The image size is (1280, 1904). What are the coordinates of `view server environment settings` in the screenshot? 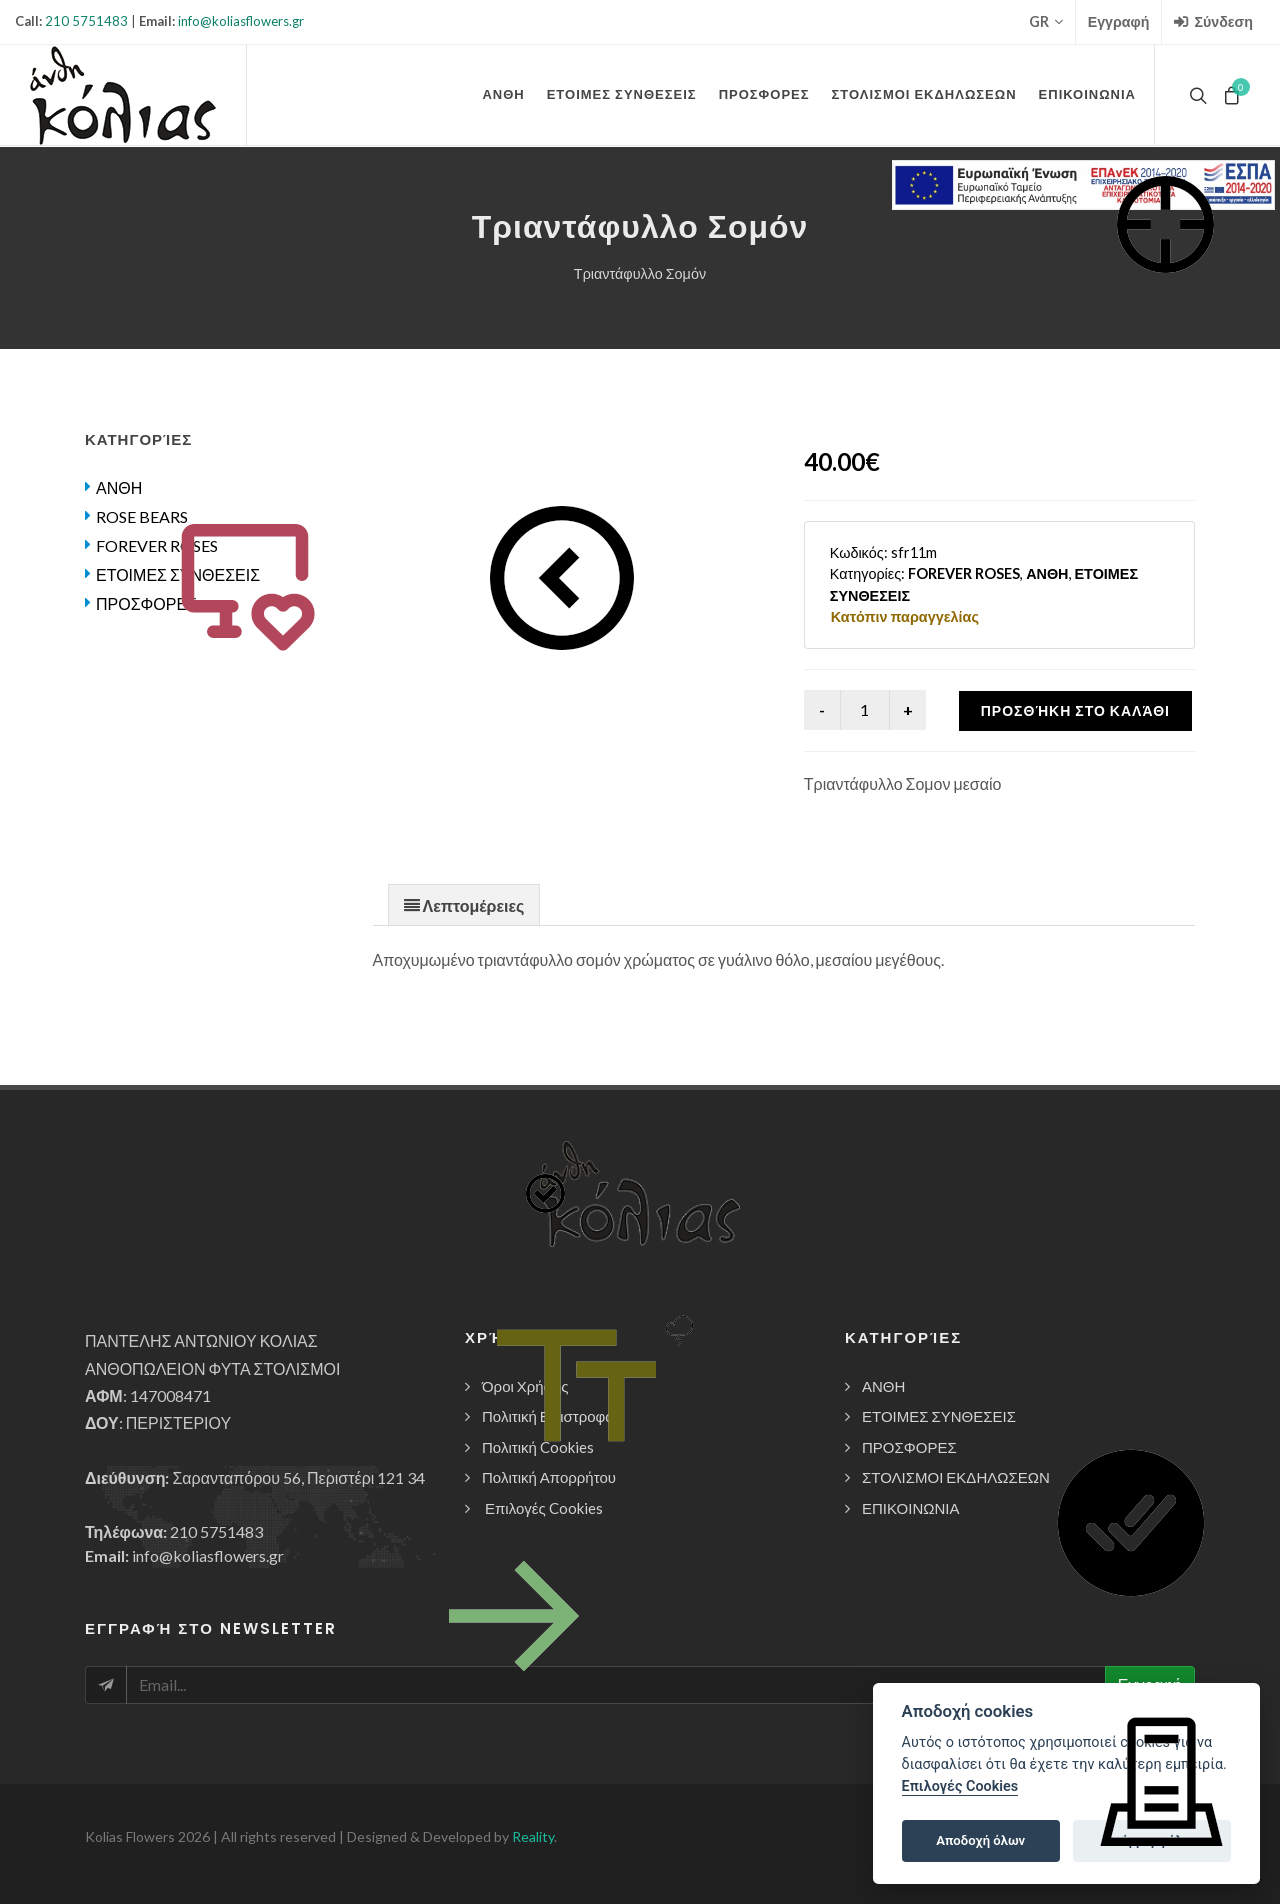 It's located at (1161, 1777).